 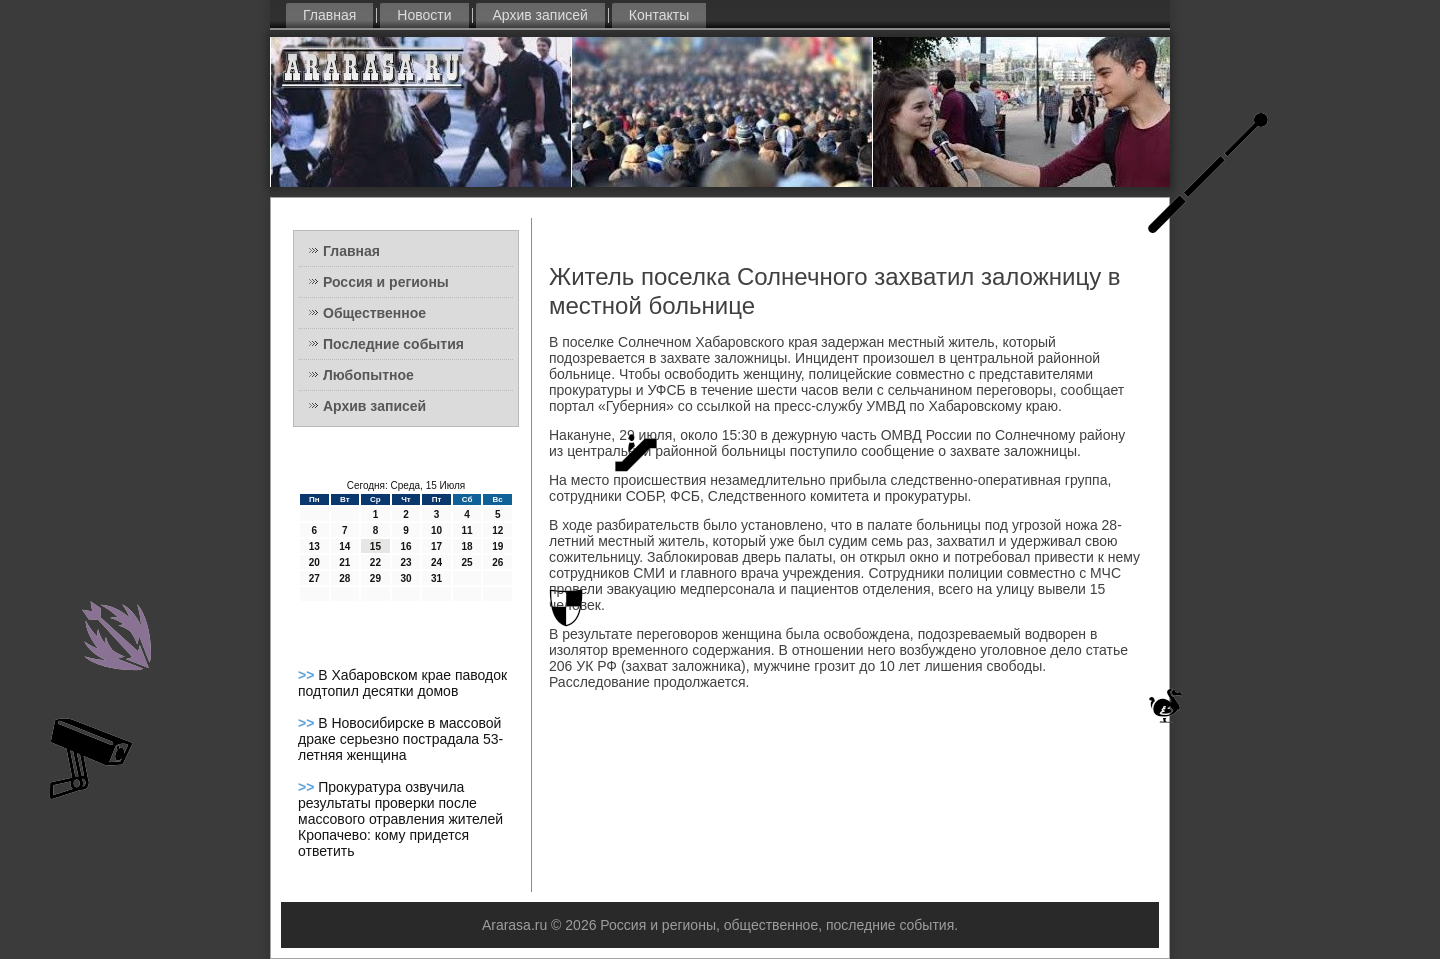 I want to click on indicates a swift or speed-enhanced attack ability, so click(x=117, y=636).